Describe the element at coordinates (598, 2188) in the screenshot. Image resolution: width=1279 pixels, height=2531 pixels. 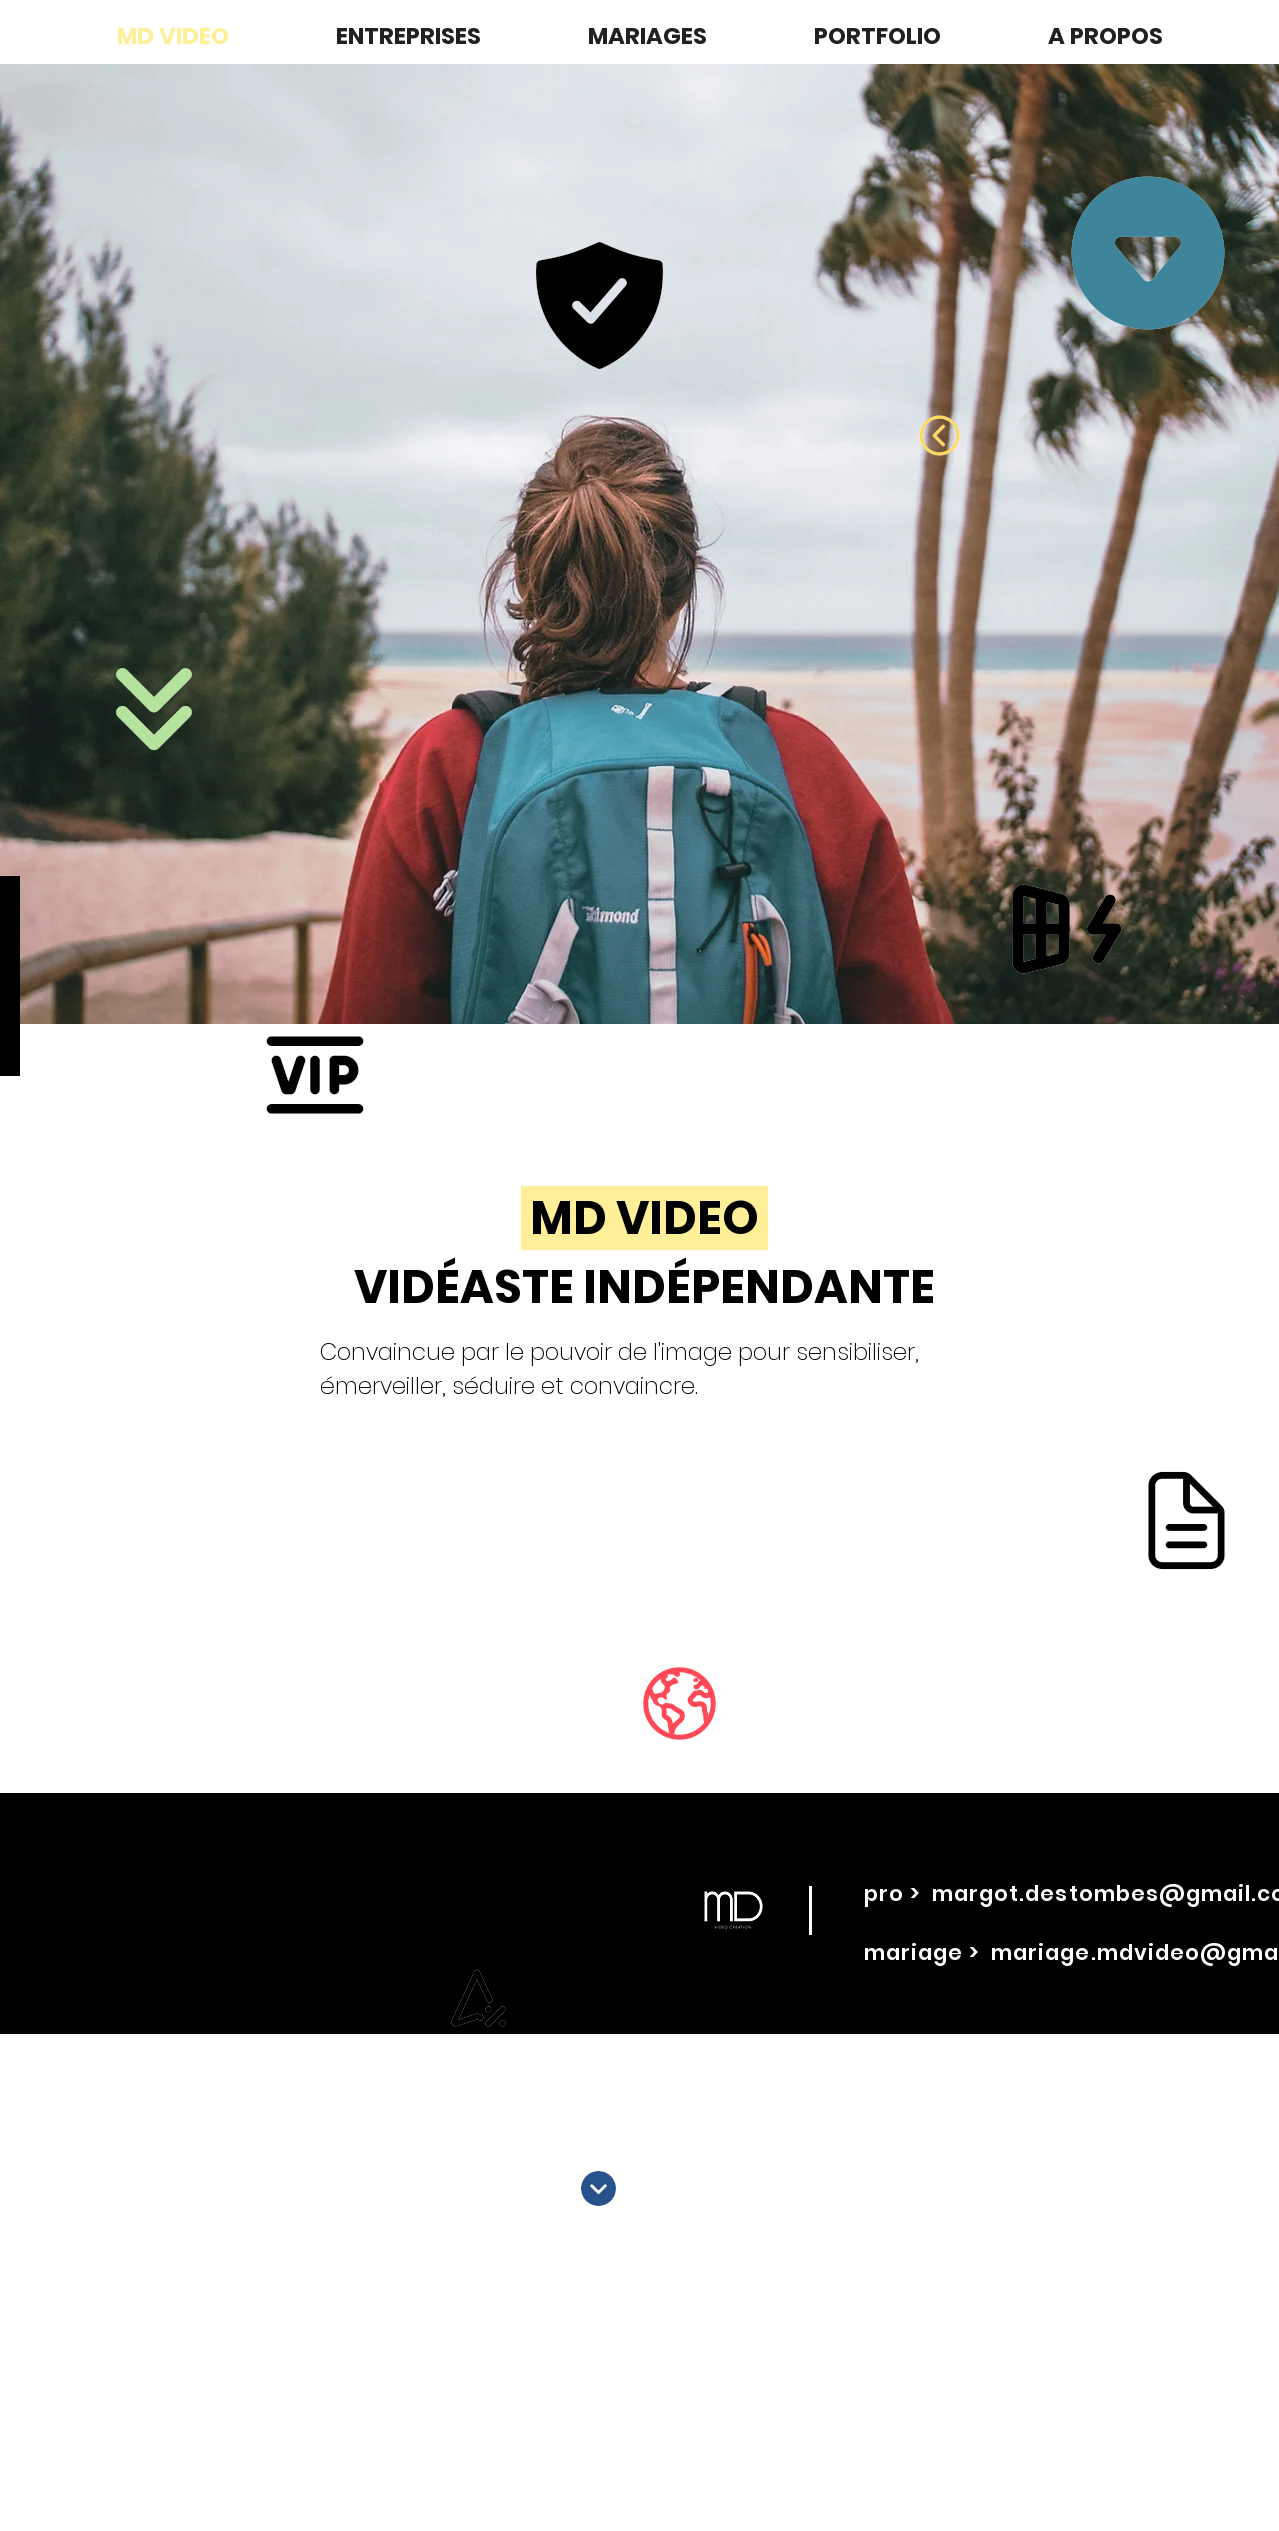
I see `expand dropdown menu or section` at that location.